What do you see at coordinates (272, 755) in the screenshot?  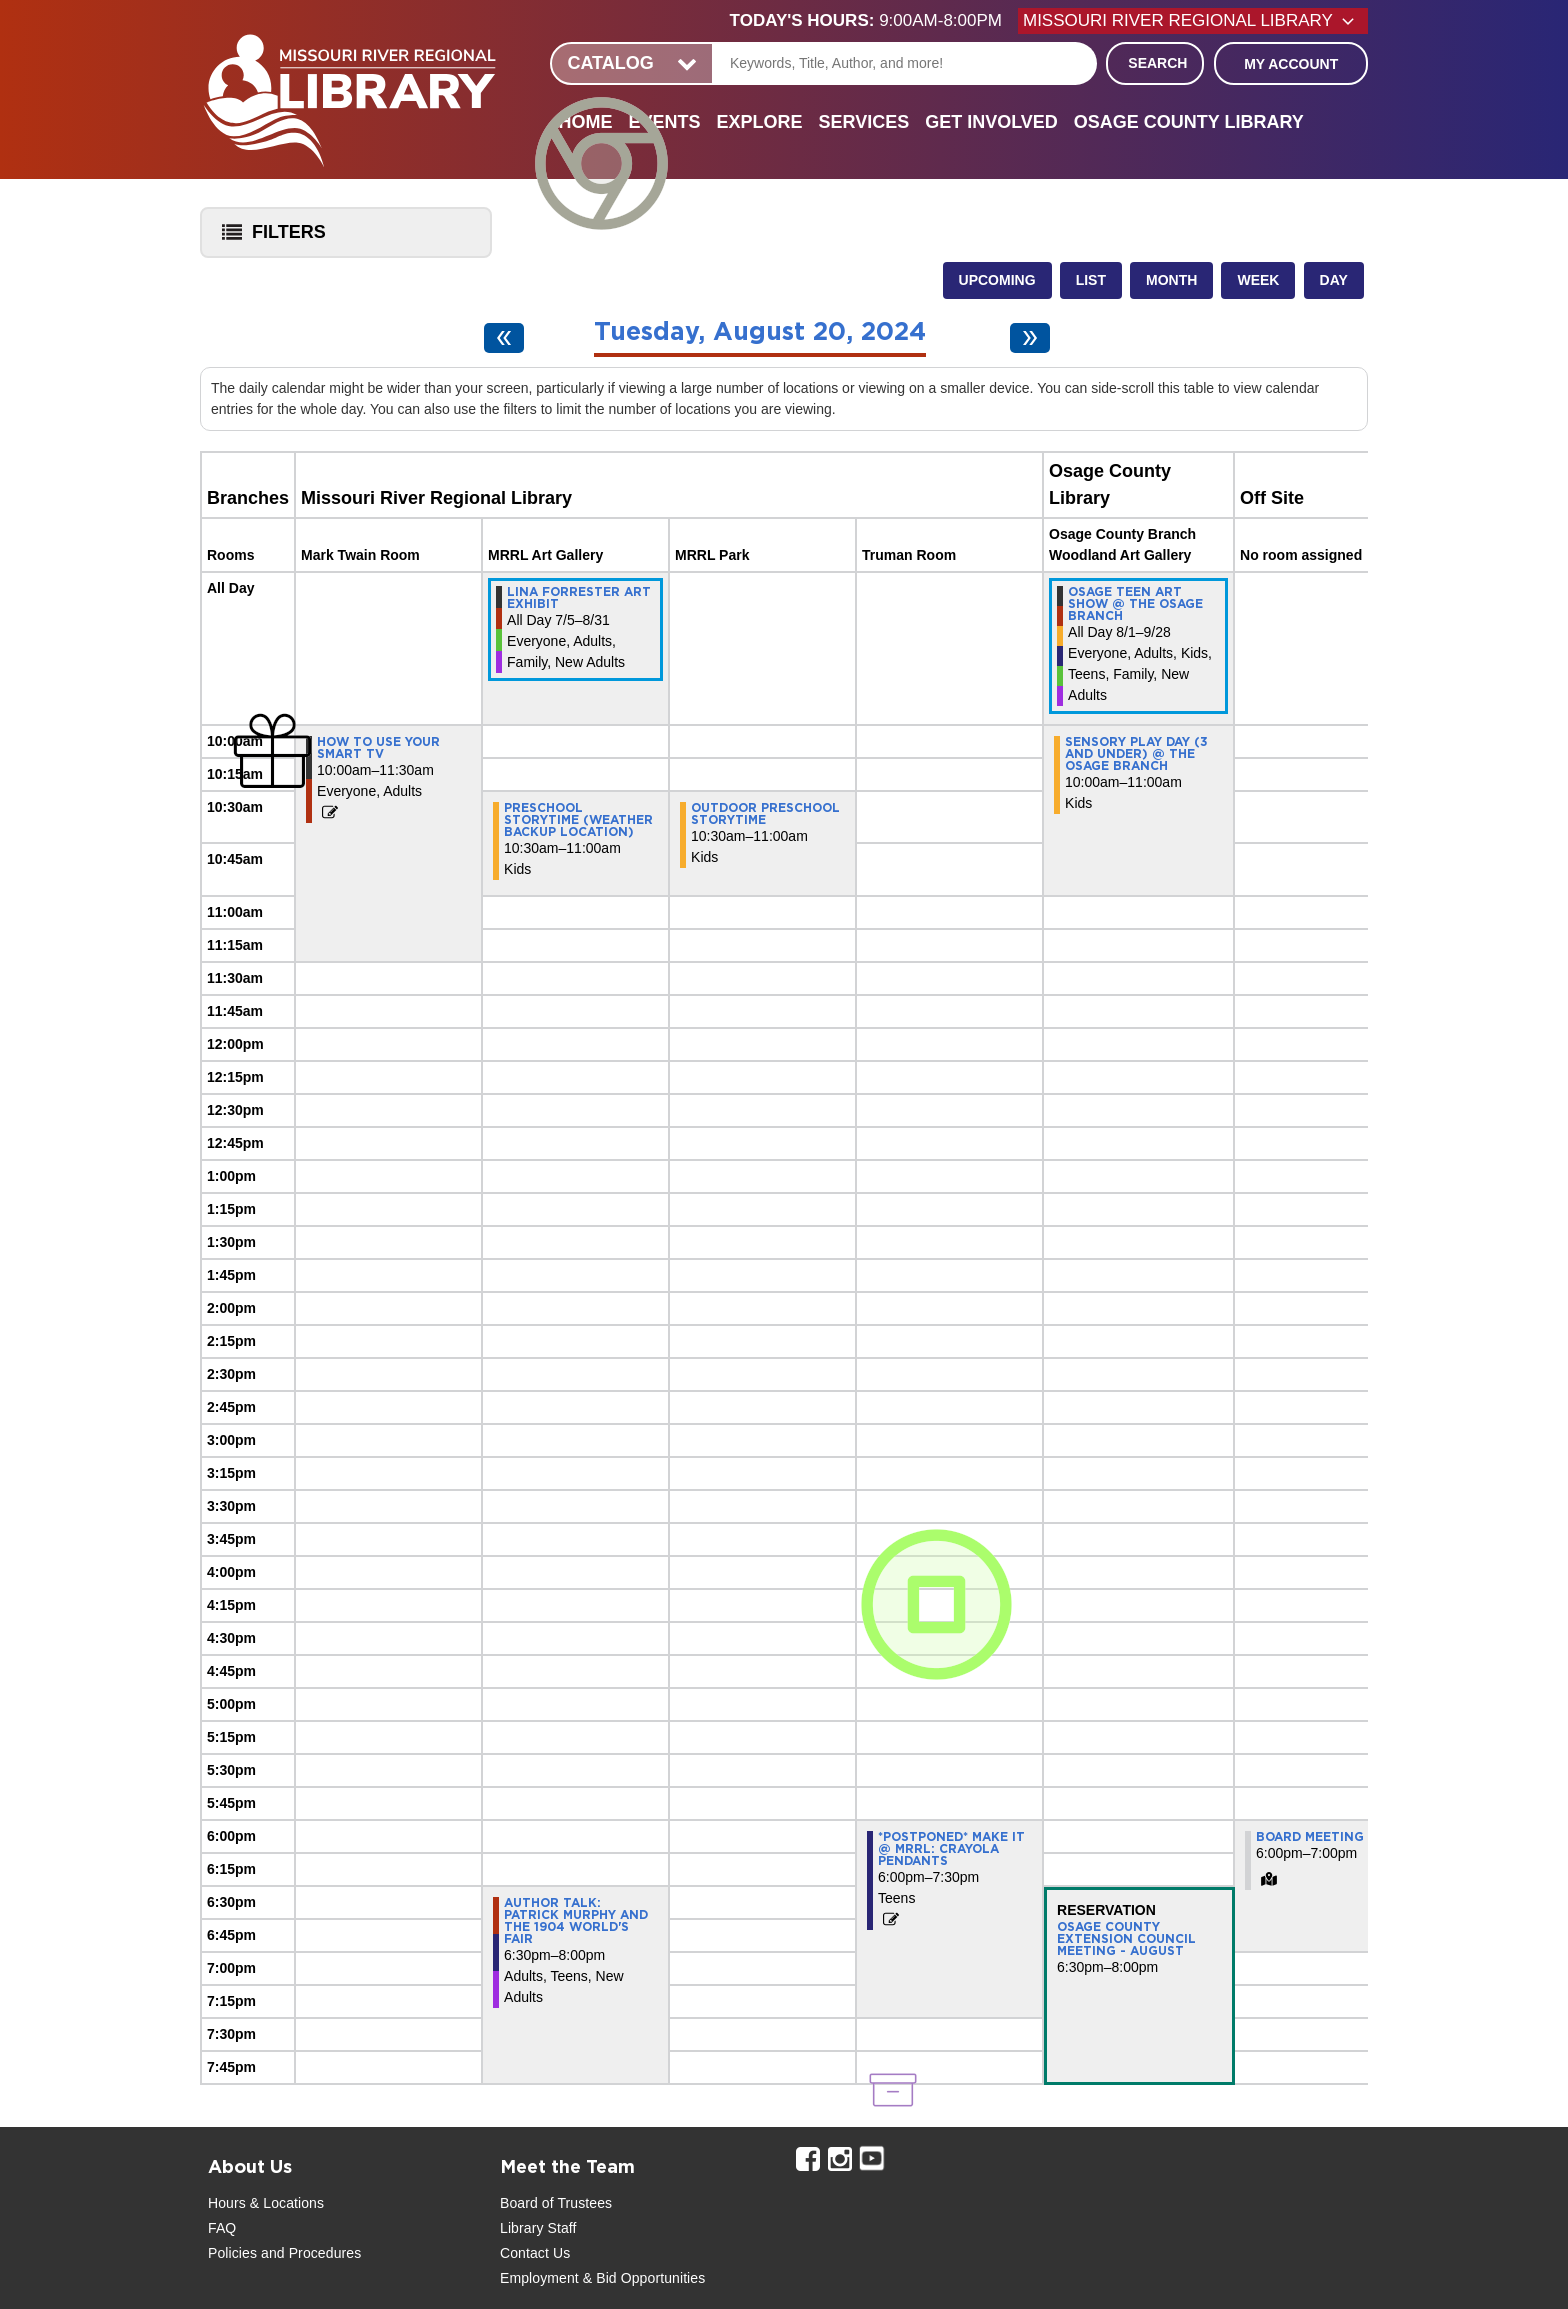 I see `view or redeem a gift` at bounding box center [272, 755].